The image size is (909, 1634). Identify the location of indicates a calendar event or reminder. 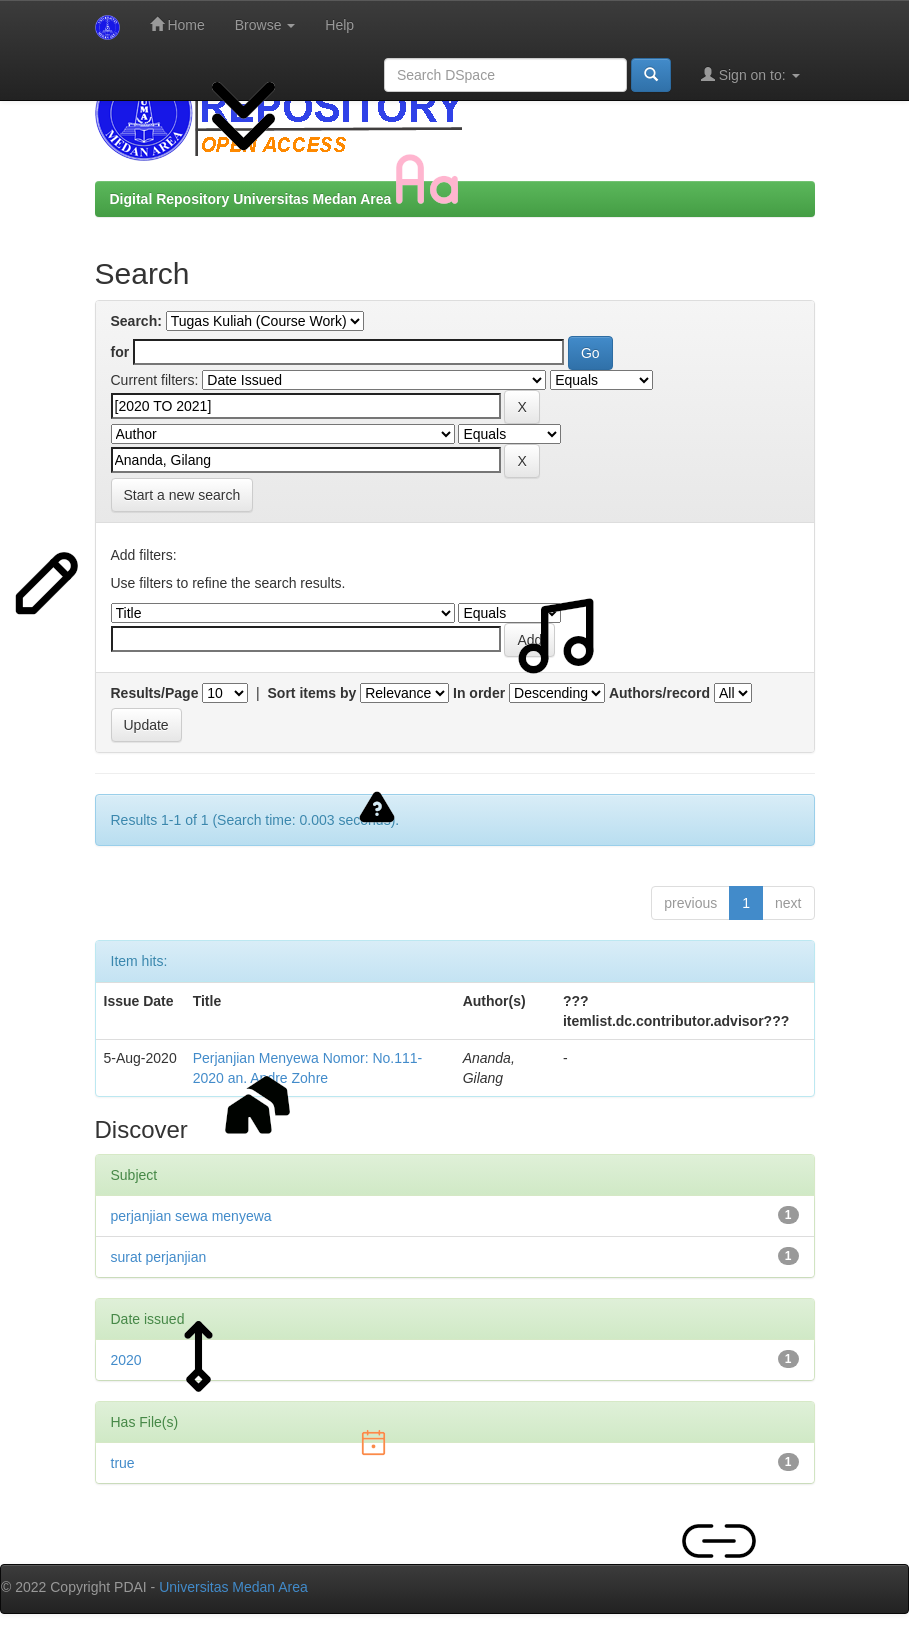
(373, 1443).